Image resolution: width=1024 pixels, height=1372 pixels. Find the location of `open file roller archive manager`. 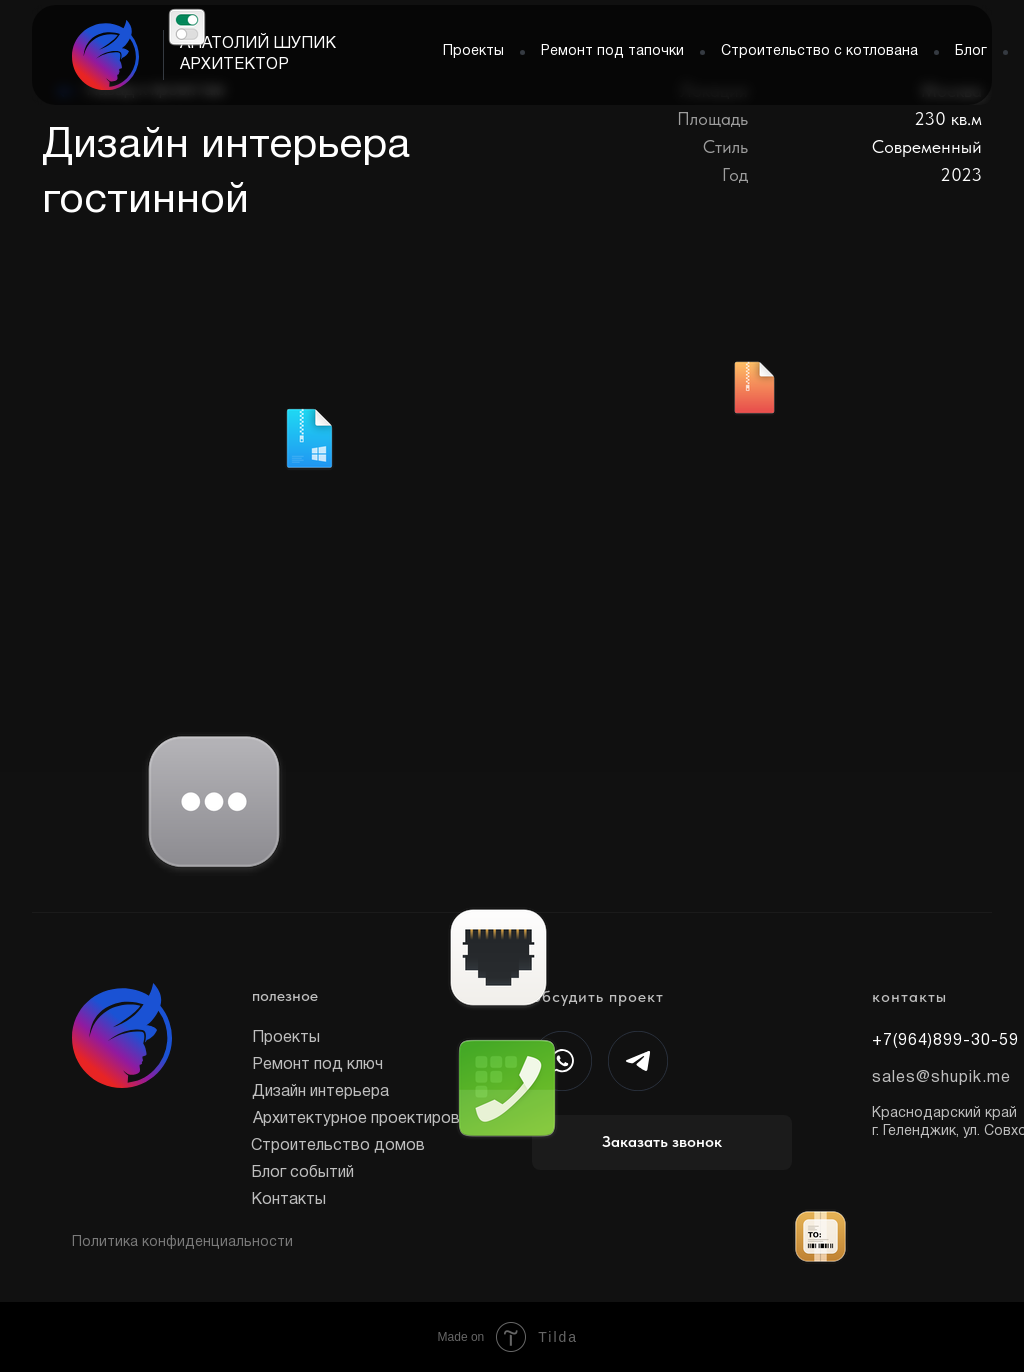

open file roller archive manager is located at coordinates (820, 1236).